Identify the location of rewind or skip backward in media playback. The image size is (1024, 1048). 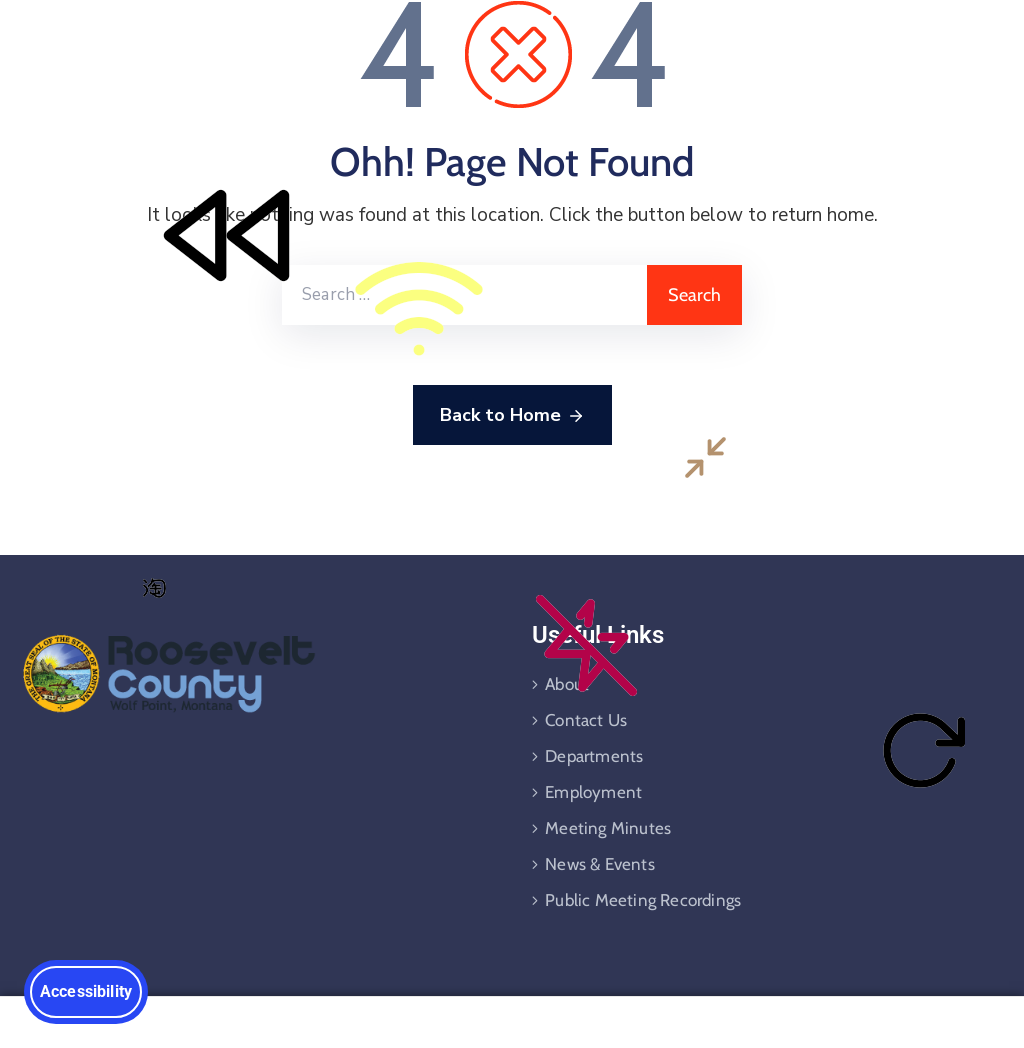
(226, 235).